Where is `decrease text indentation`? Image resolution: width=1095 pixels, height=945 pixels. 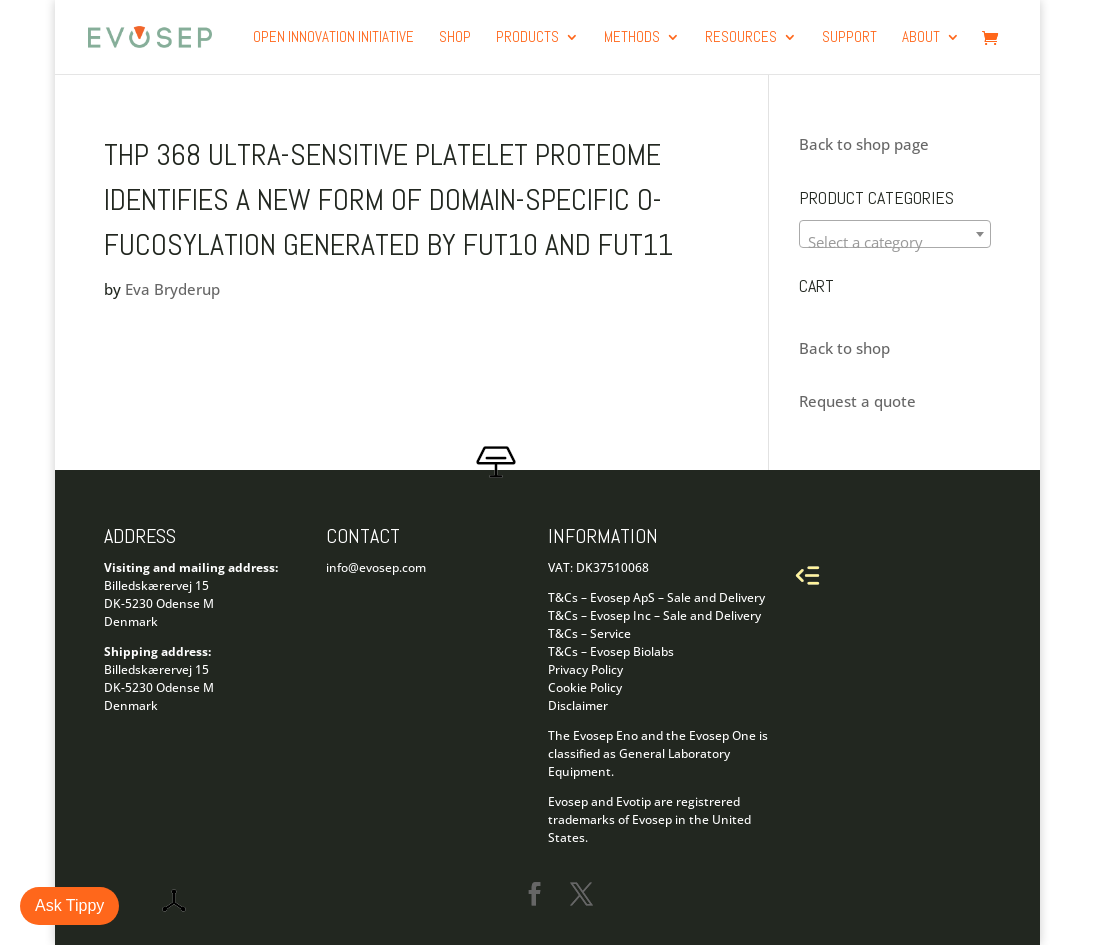 decrease text indentation is located at coordinates (807, 575).